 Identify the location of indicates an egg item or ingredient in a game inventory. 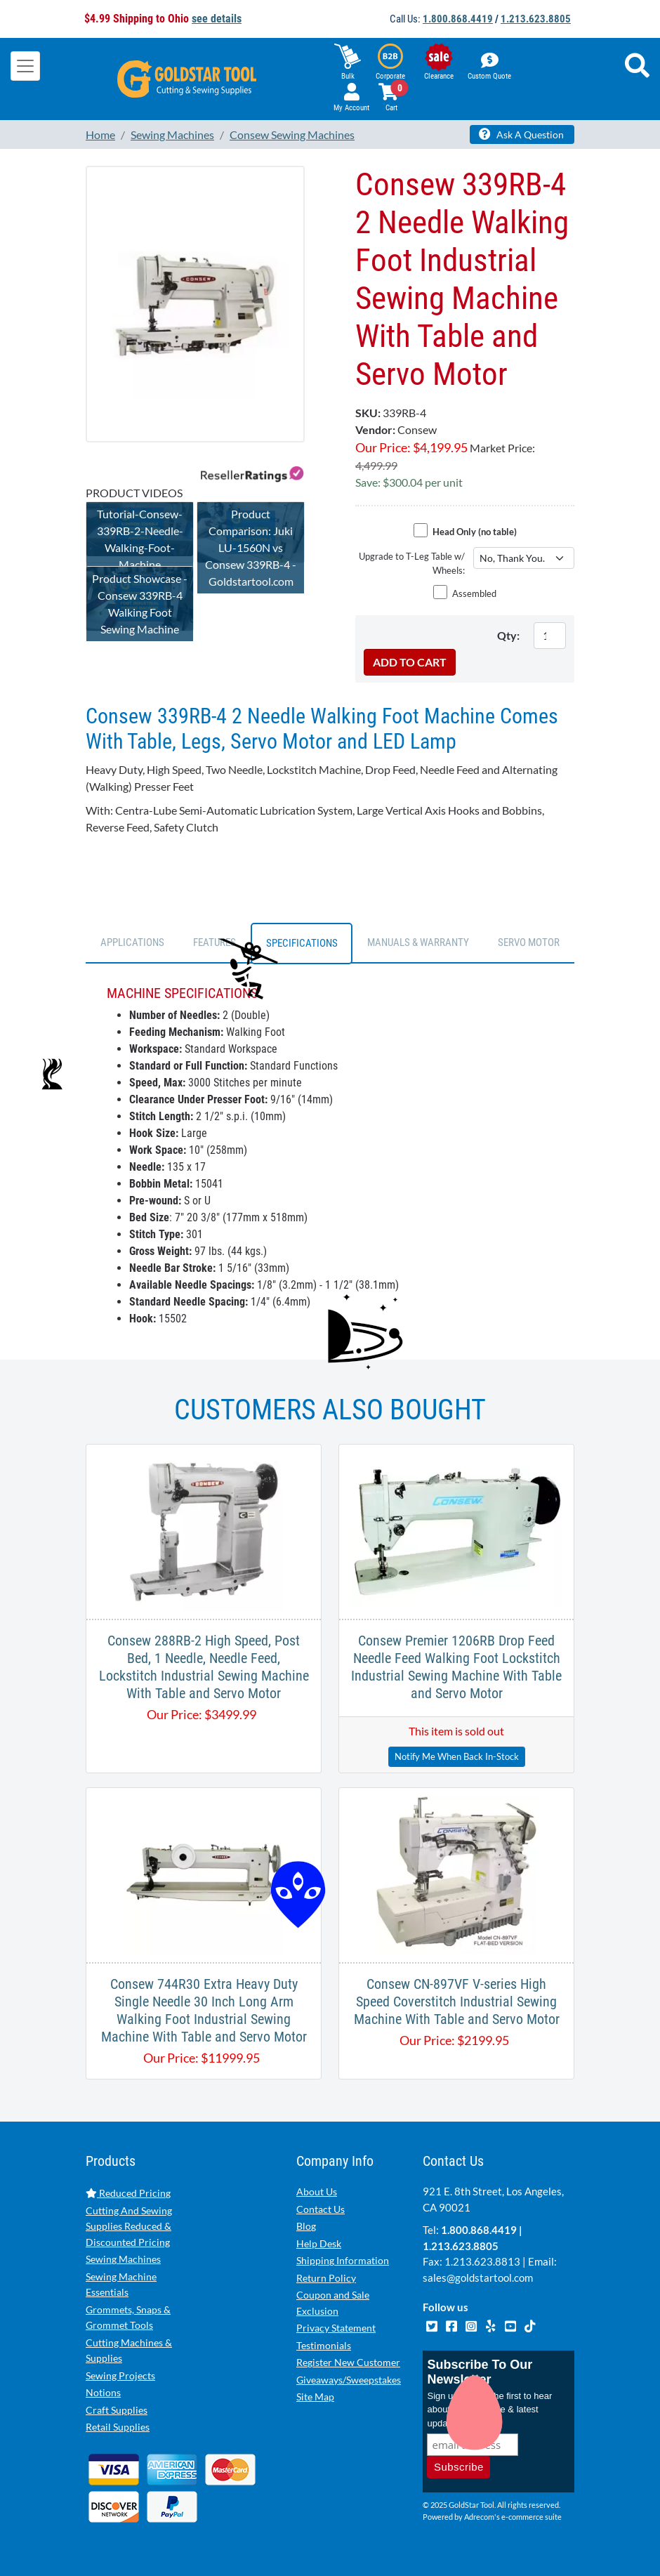
(474, 2412).